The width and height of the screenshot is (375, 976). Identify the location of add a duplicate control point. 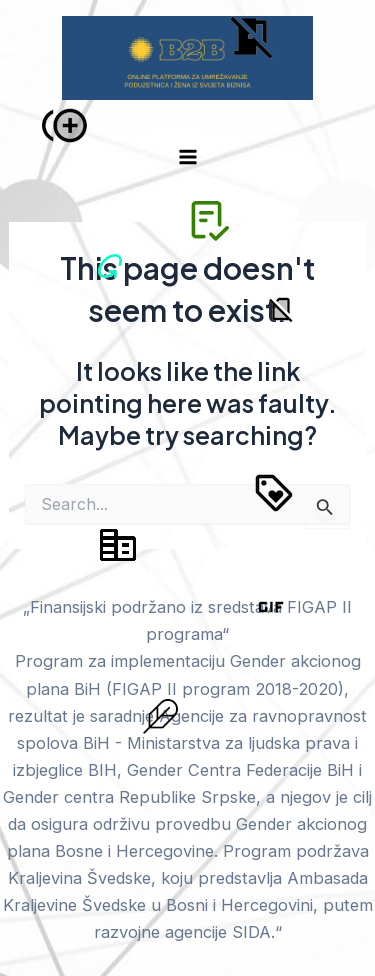
(64, 125).